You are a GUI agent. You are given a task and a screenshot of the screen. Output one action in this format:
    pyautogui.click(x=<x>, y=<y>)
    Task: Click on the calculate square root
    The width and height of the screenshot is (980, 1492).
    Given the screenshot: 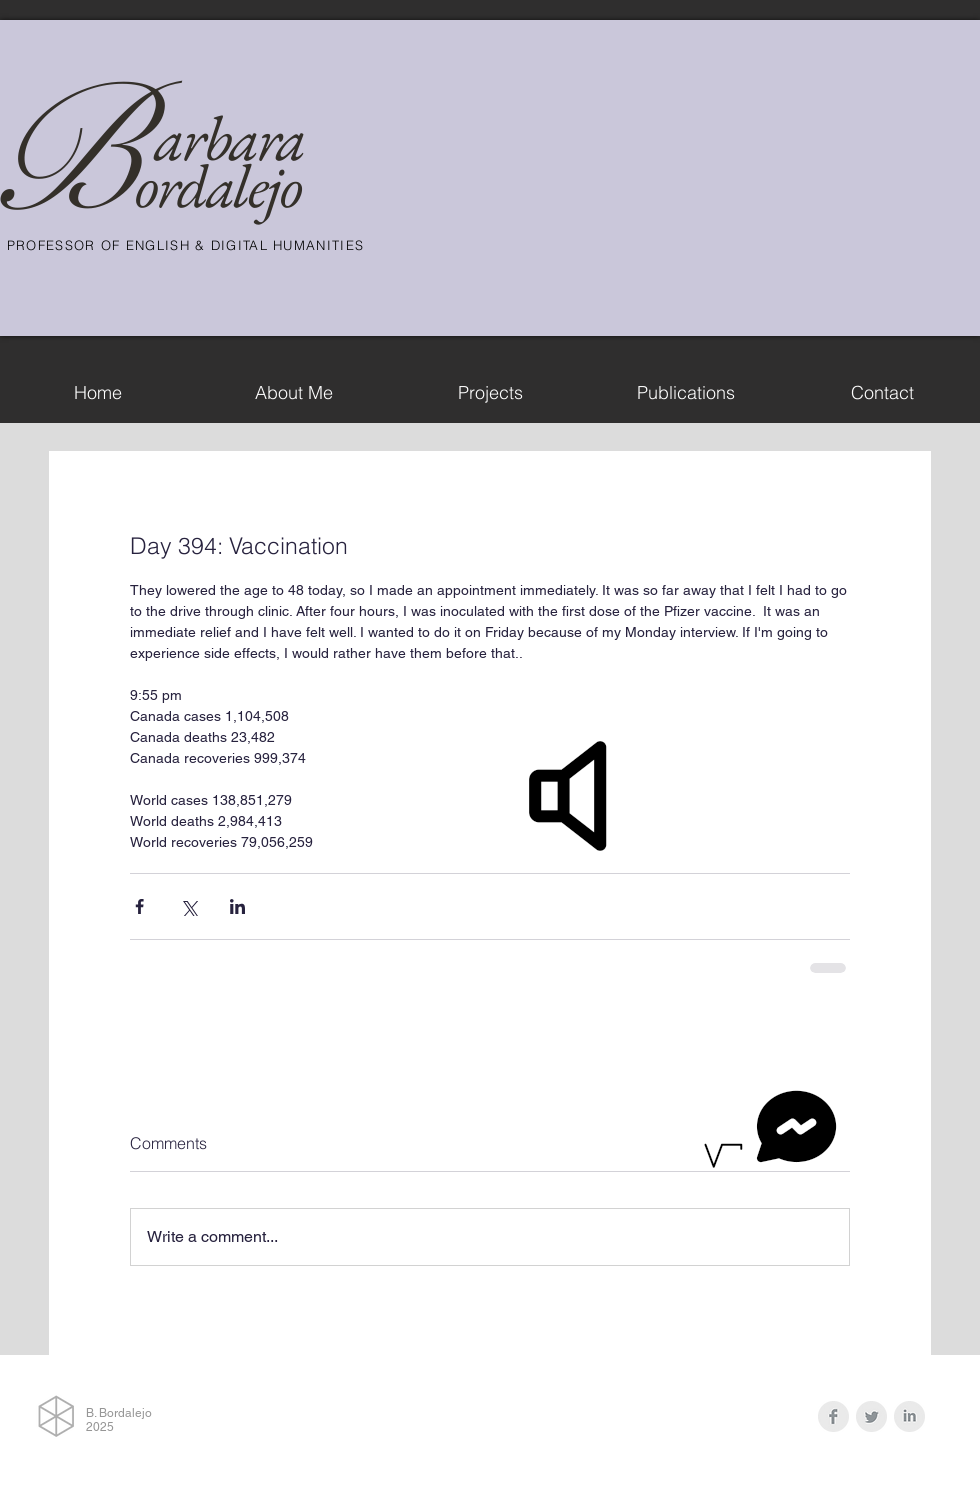 What is the action you would take?
    pyautogui.click(x=722, y=1153)
    